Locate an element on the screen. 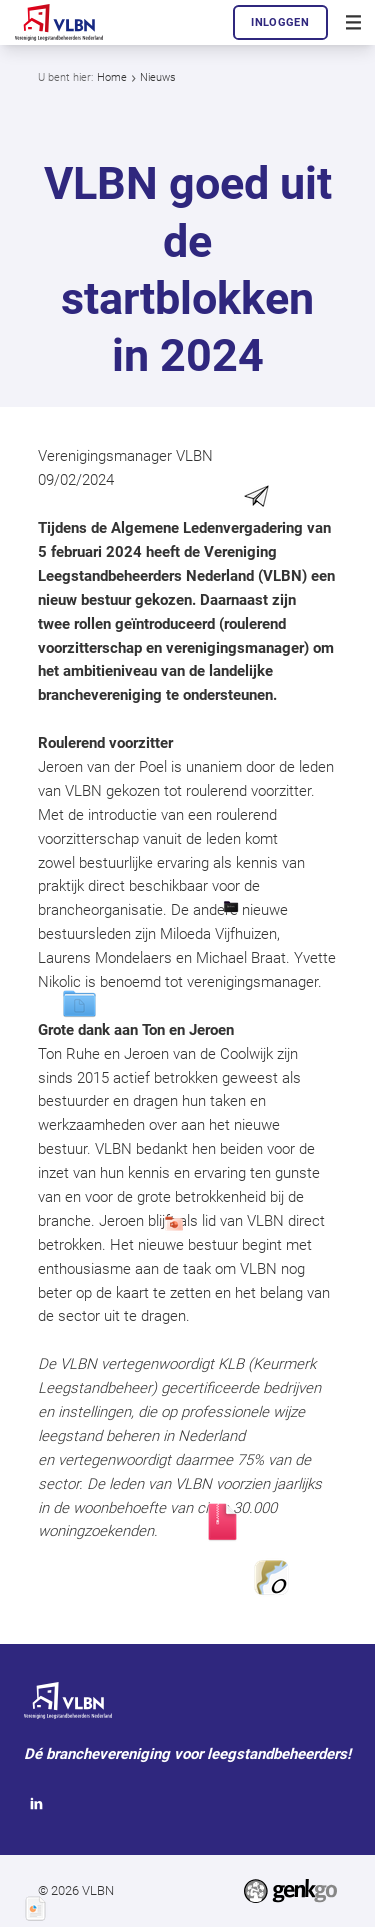 The width and height of the screenshot is (375, 1927). a compressed postscript file is located at coordinates (222, 1522).